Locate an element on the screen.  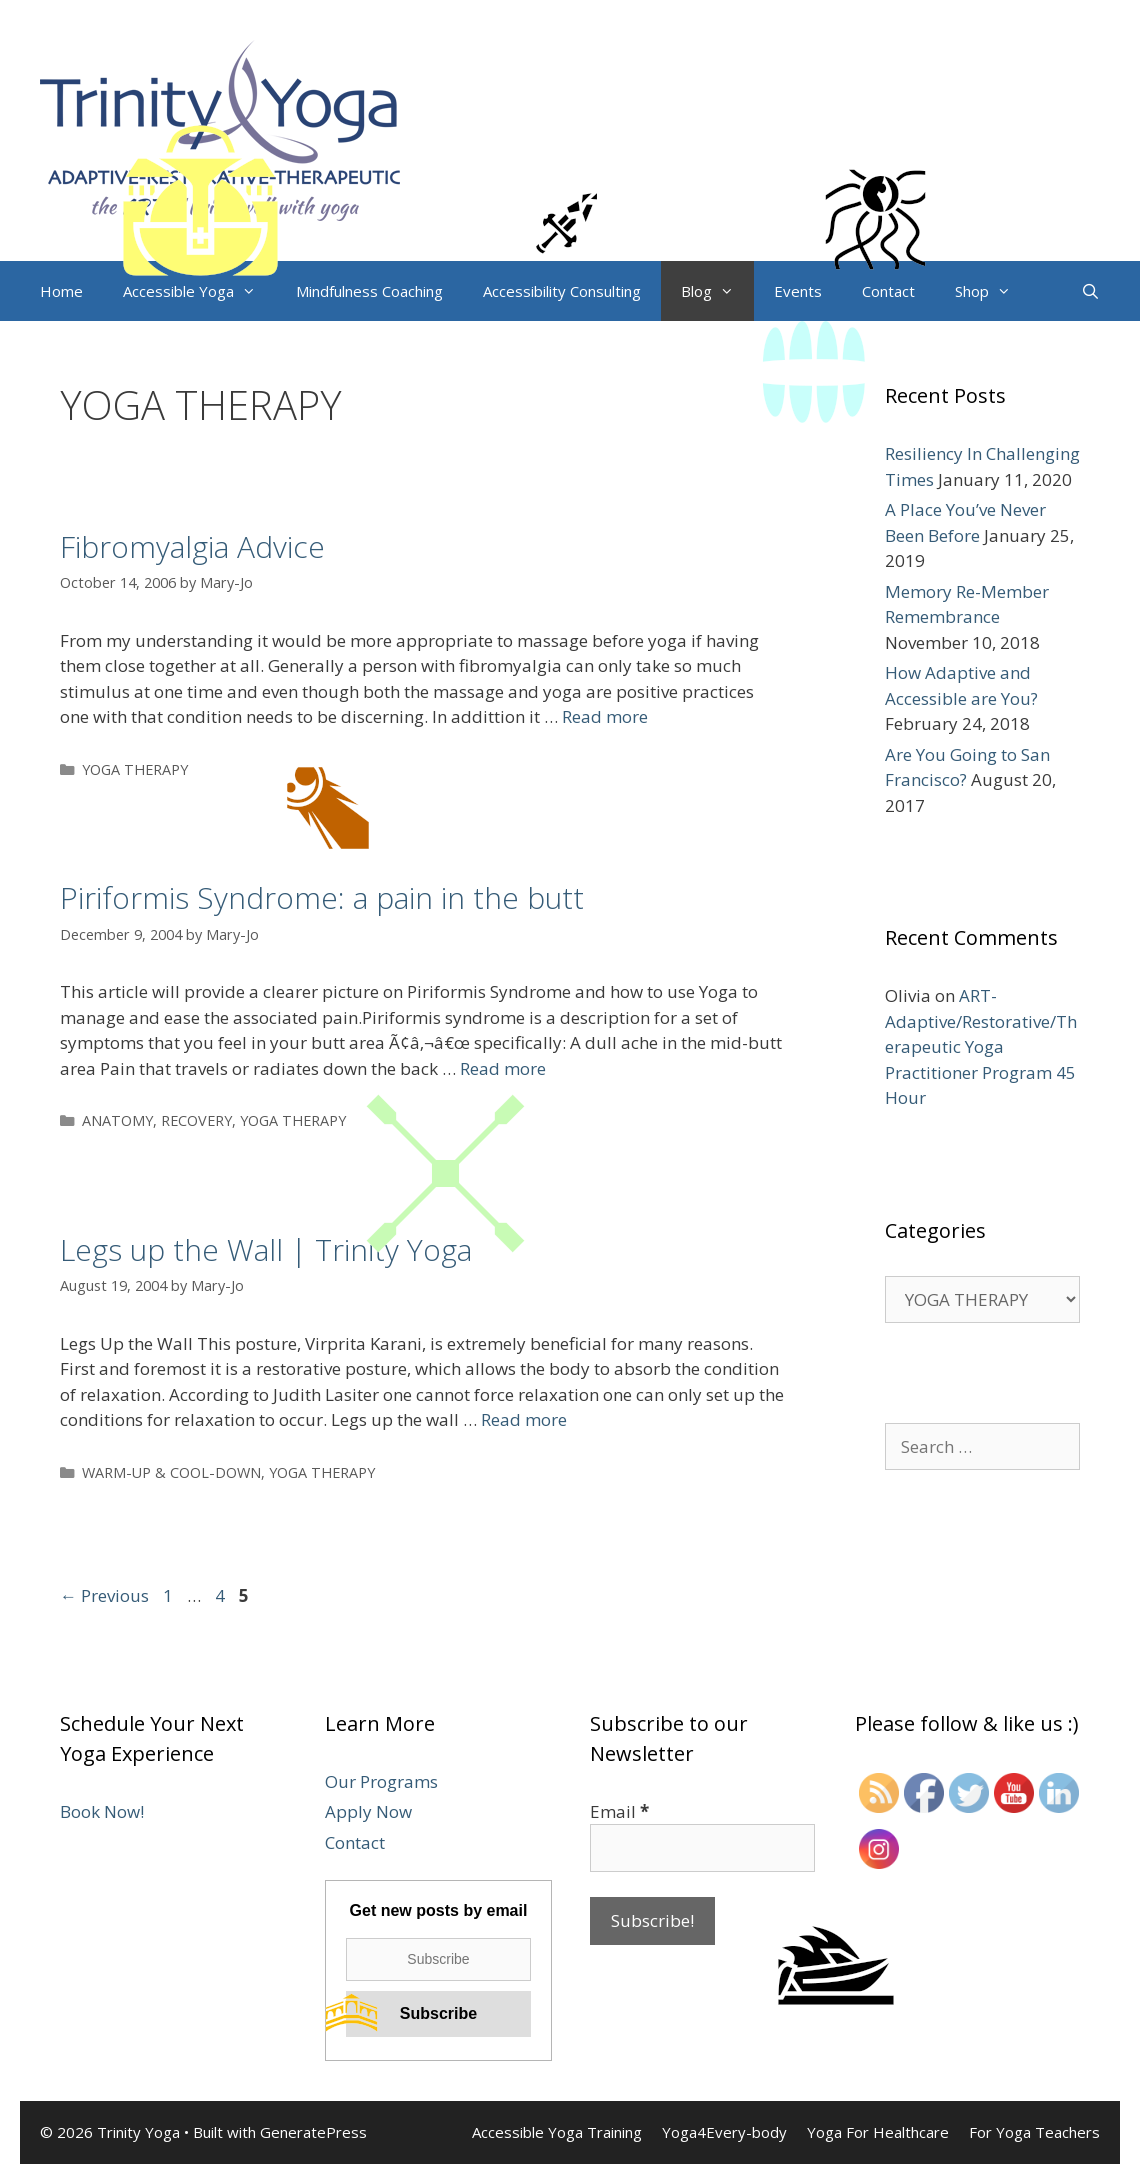
access vehicle maintenance tools is located at coordinates (445, 1173).